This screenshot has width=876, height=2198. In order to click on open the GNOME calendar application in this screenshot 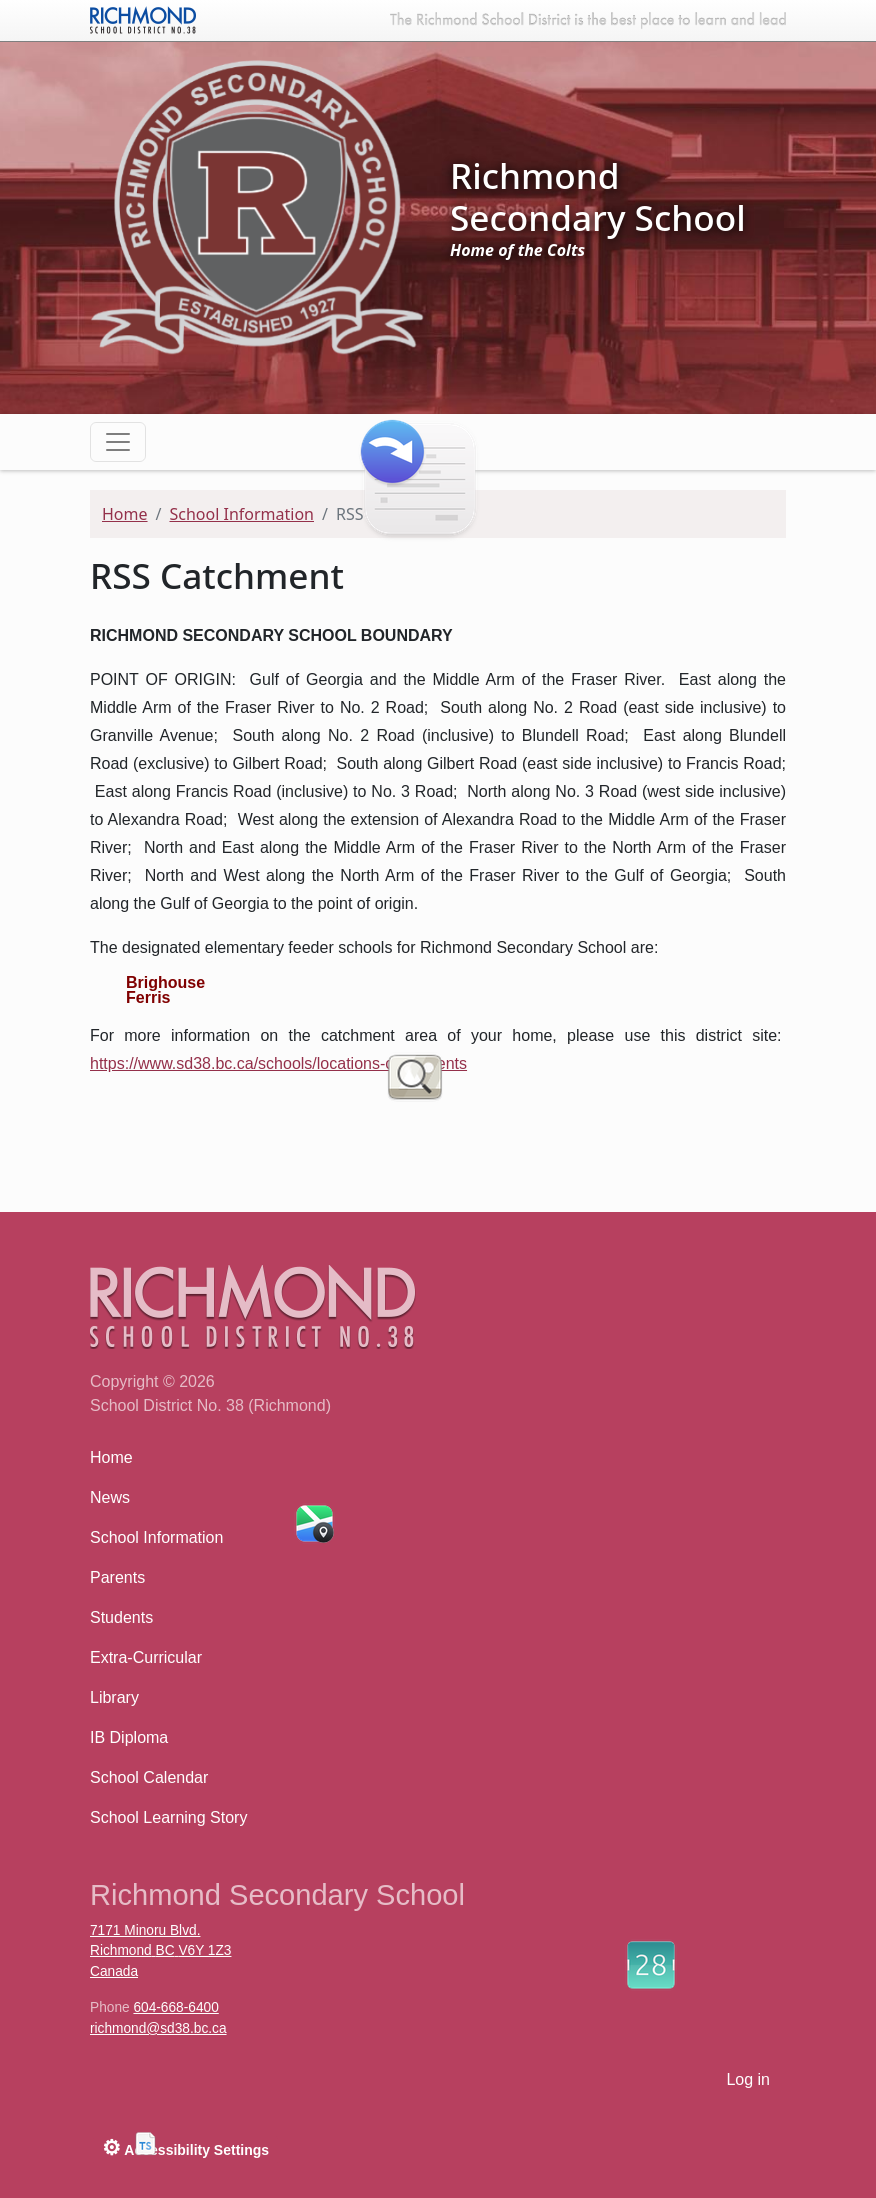, I will do `click(651, 1965)`.